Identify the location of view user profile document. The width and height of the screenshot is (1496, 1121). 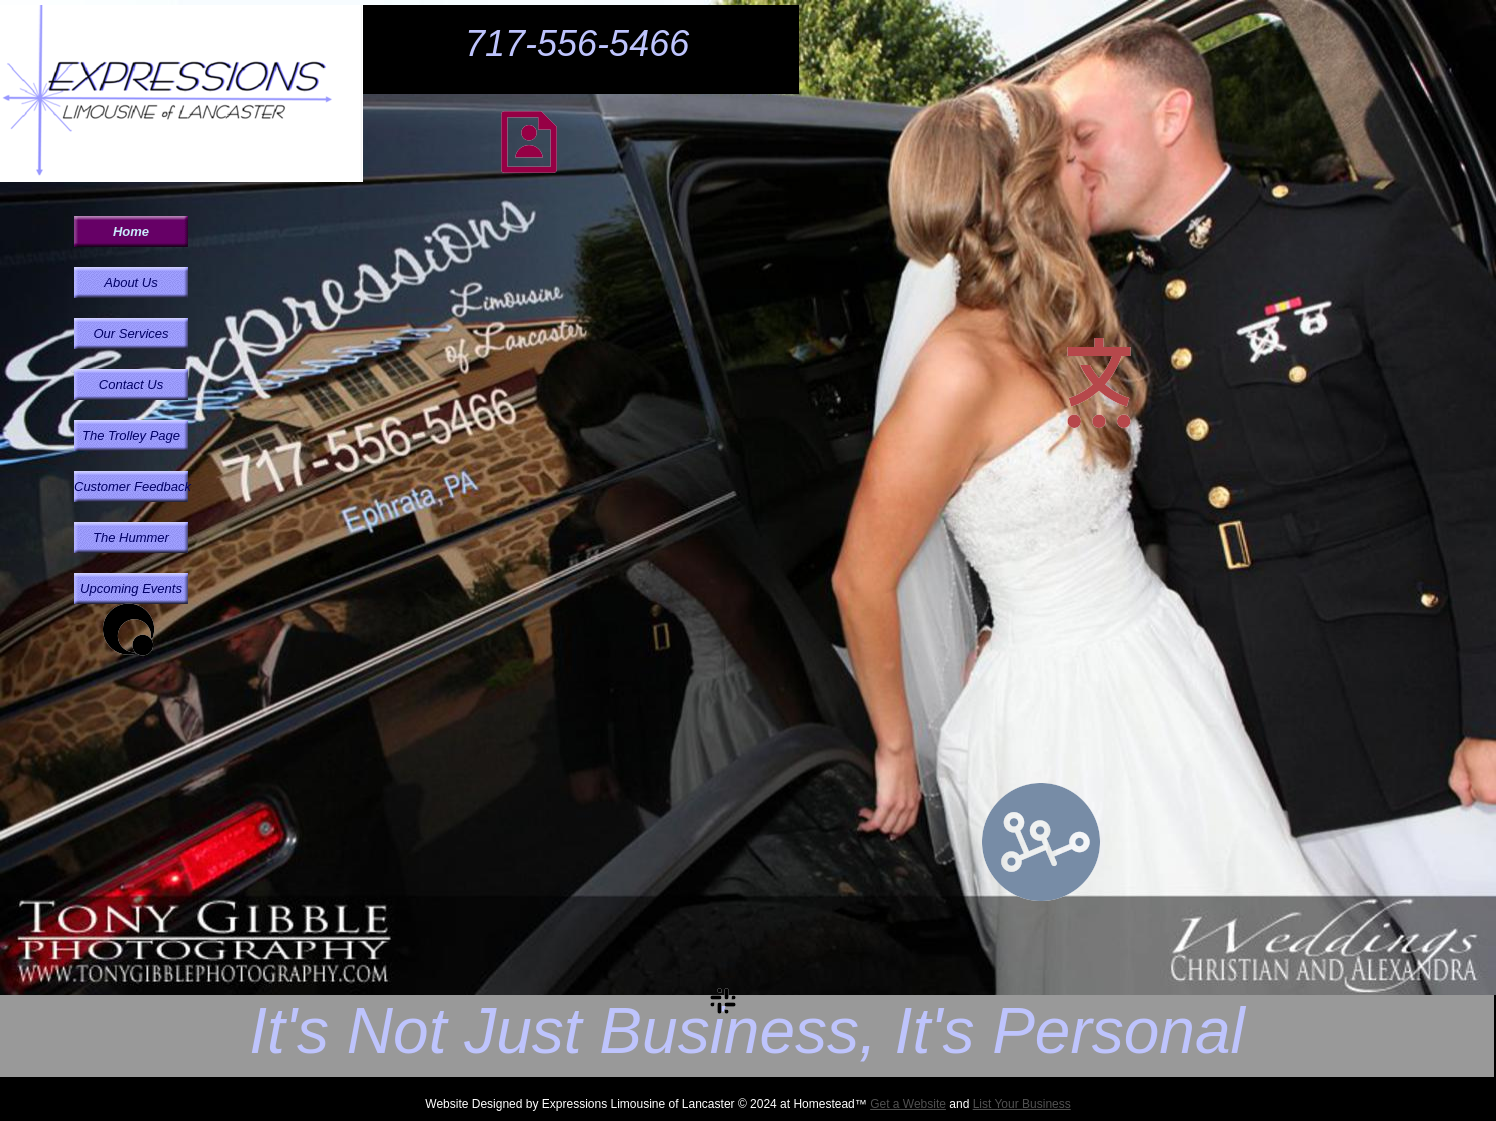
(529, 142).